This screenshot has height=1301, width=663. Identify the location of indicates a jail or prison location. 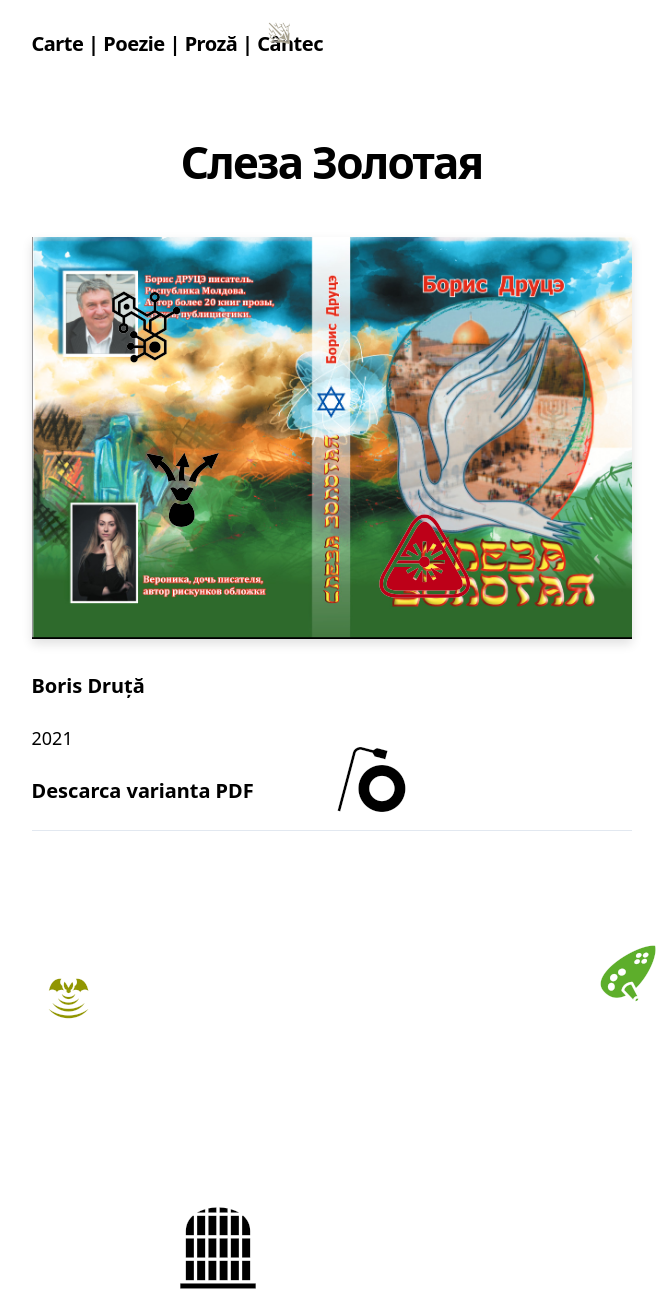
(218, 1248).